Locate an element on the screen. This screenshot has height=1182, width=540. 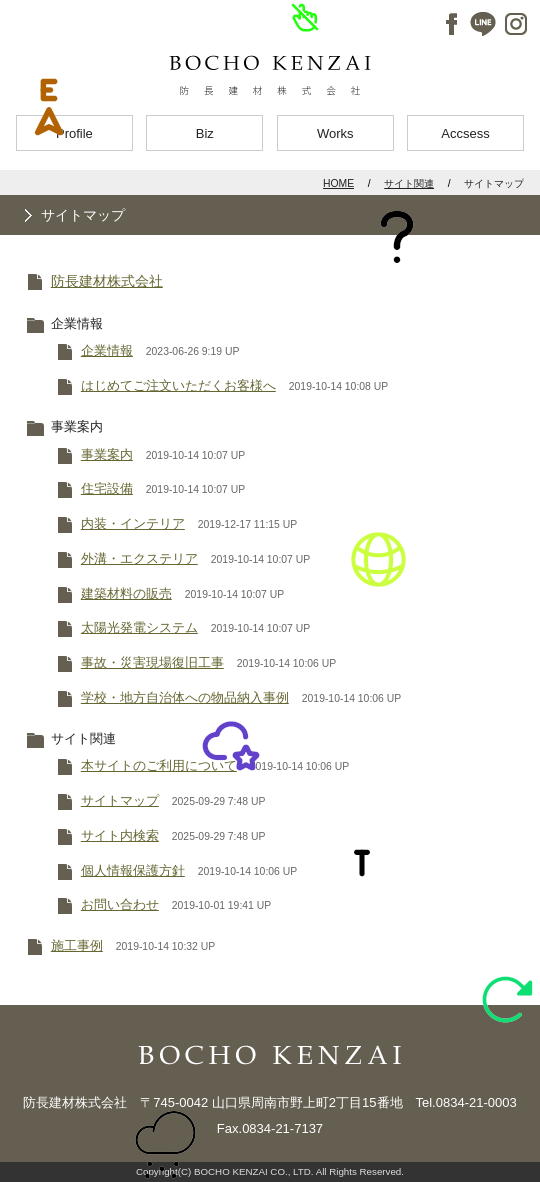
refresh or reload the current page is located at coordinates (505, 999).